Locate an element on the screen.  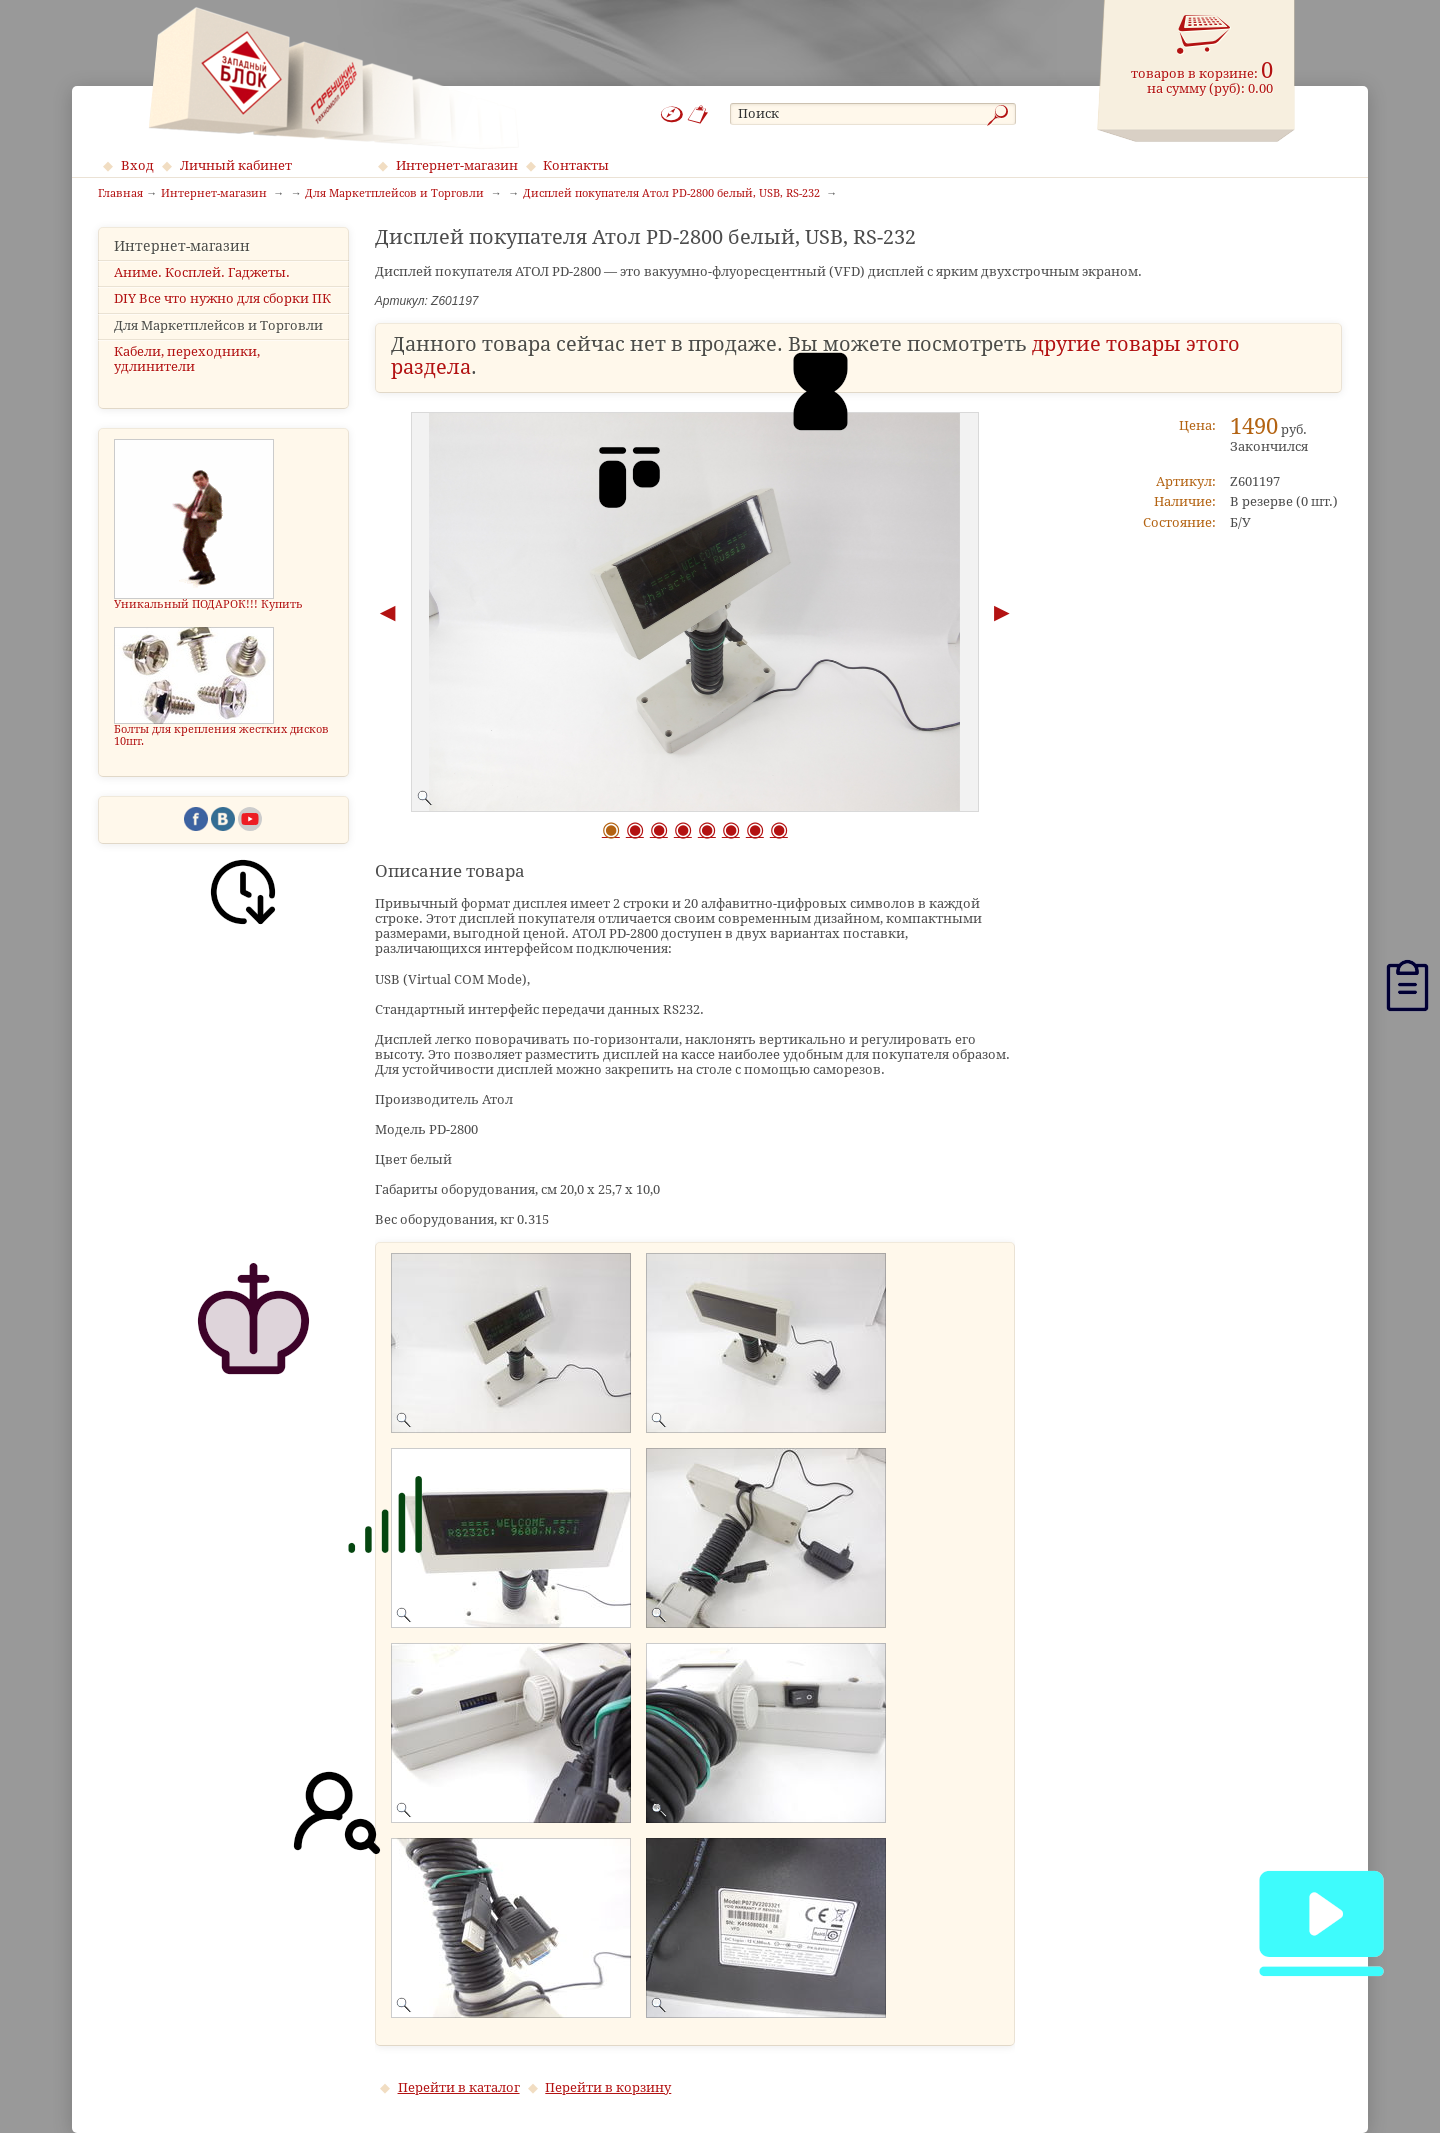
indicates premium or royal status is located at coordinates (253, 1326).